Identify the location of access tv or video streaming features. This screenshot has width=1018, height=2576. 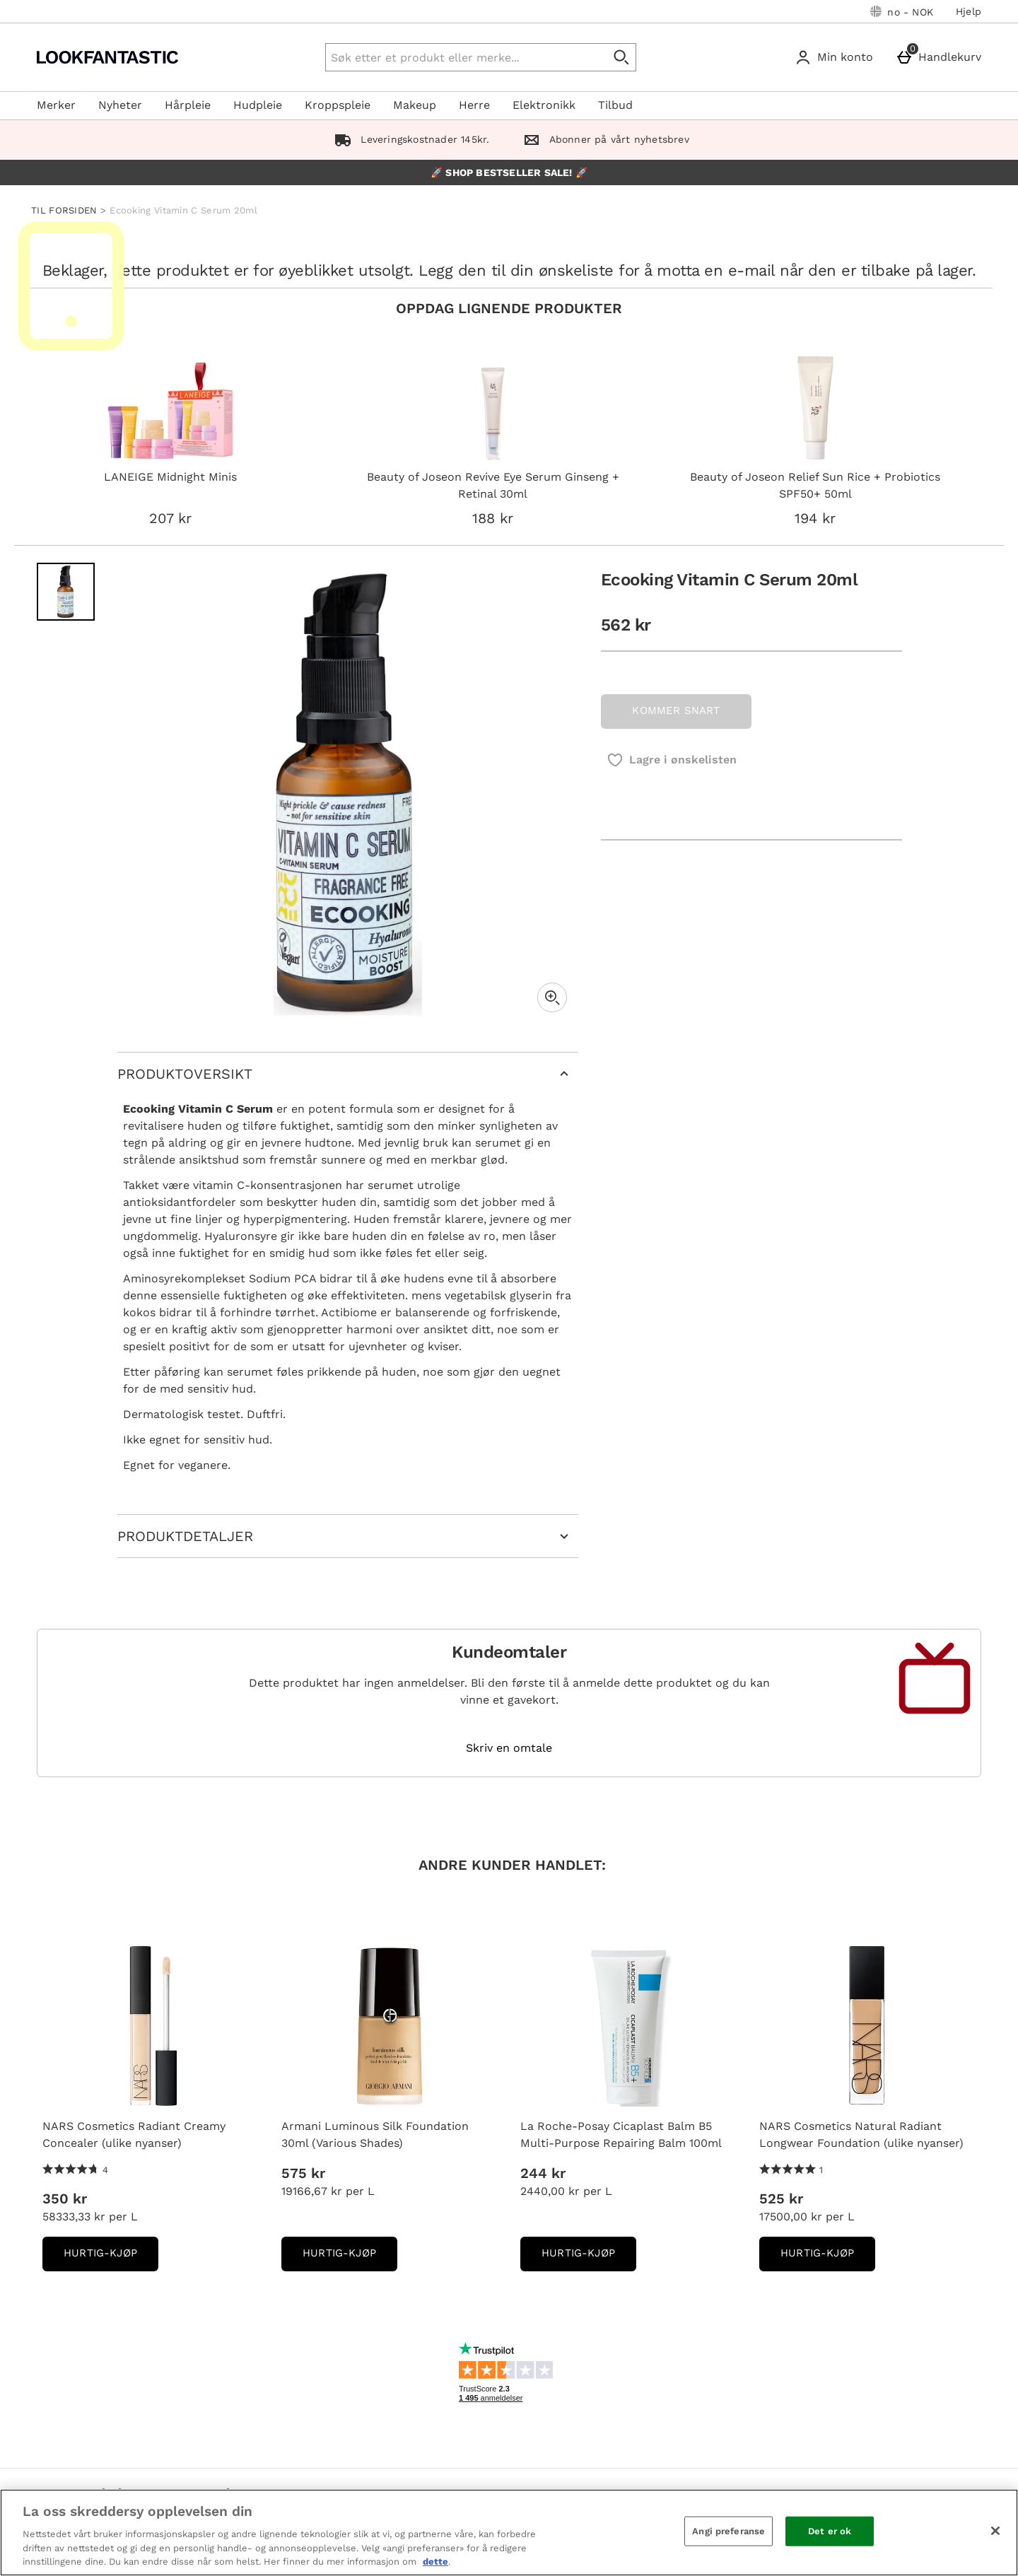
(935, 1678).